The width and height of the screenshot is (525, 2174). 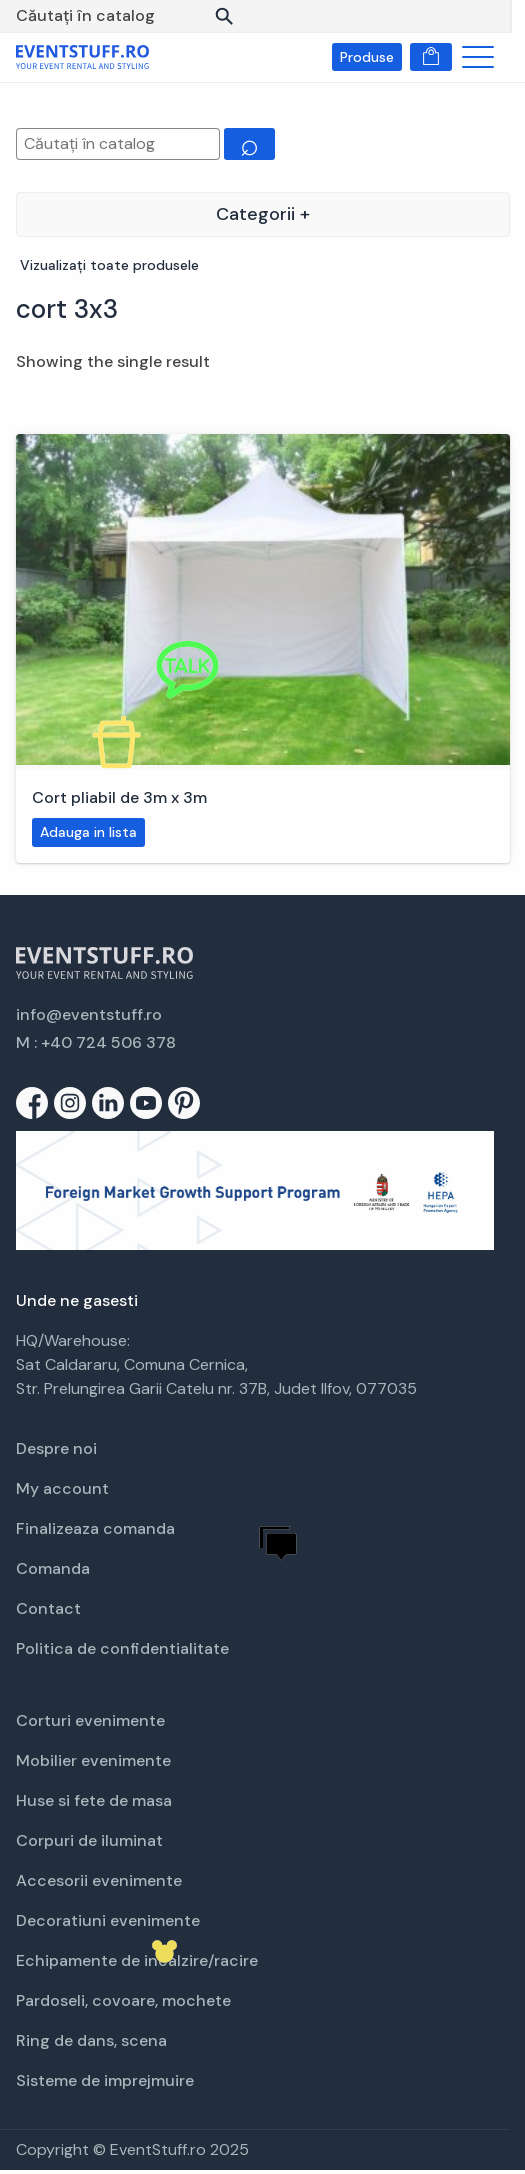 I want to click on view food and drink options, so click(x=116, y=744).